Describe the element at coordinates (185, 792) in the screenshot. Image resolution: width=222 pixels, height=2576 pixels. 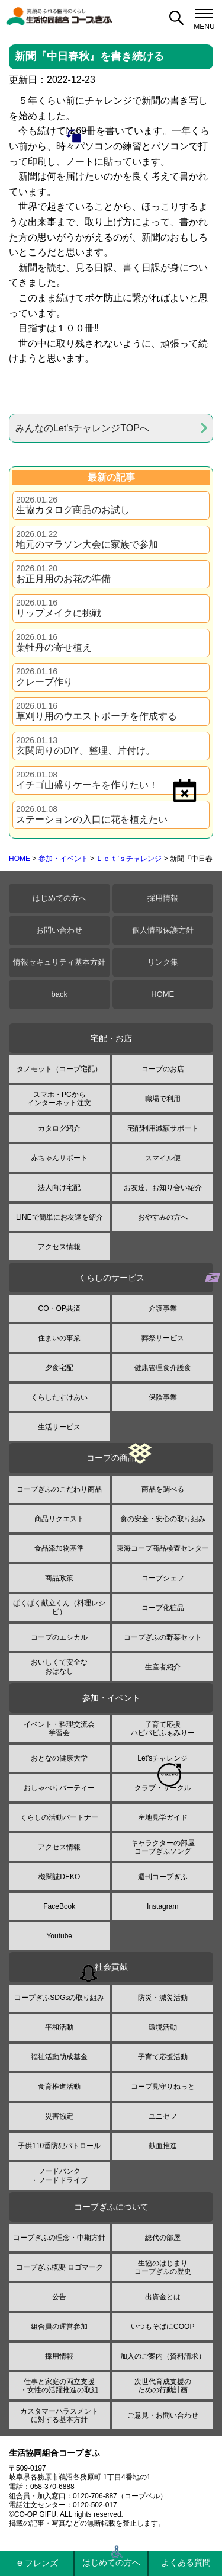
I see `cancel or delete a calendar event` at that location.